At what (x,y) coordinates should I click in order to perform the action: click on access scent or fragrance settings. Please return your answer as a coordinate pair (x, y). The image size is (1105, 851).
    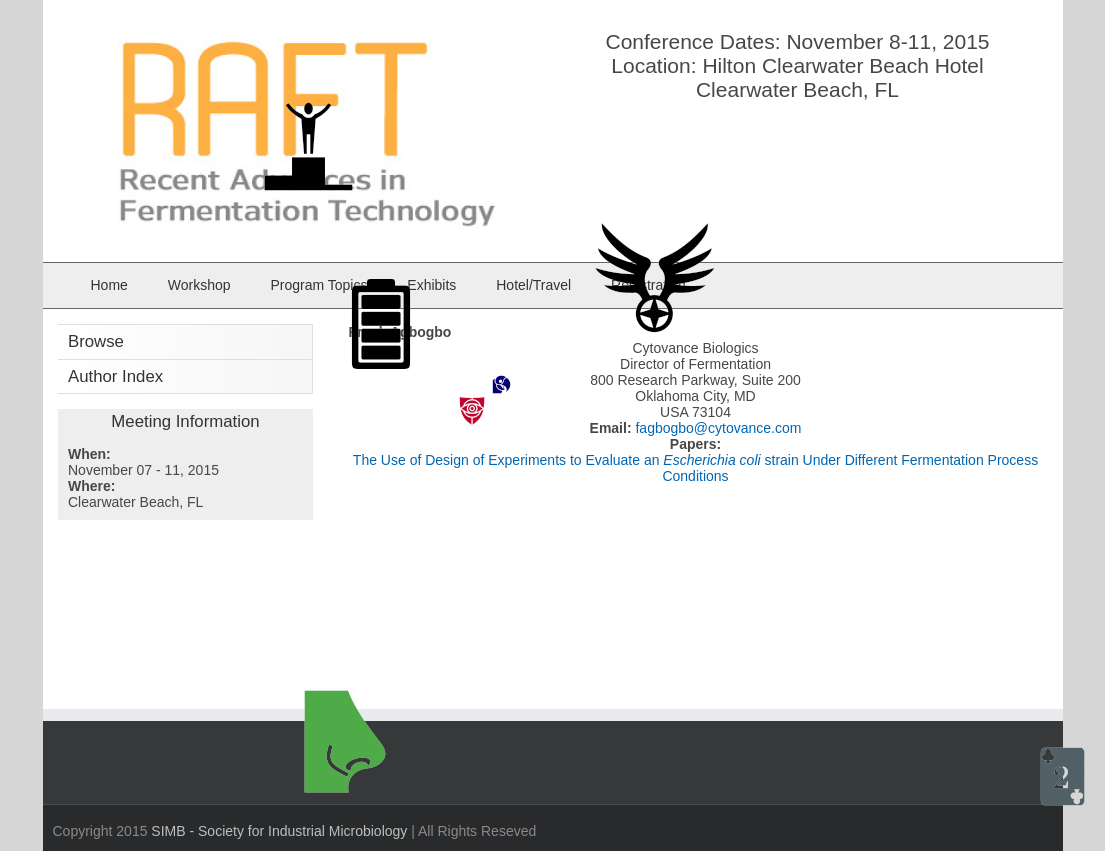
    Looking at the image, I should click on (355, 741).